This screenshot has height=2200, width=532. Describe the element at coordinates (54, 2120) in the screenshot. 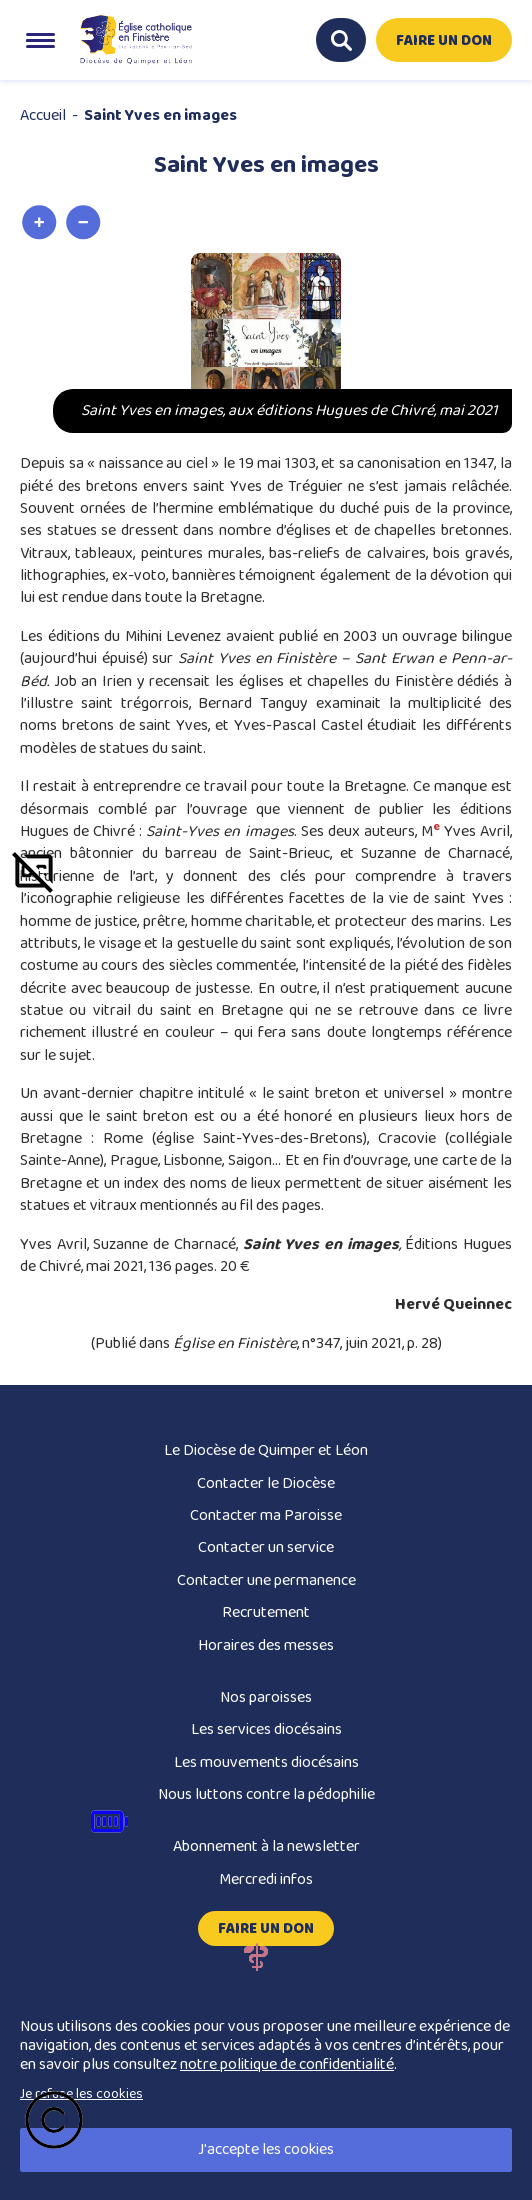

I see `indicates copyrighted content` at that location.